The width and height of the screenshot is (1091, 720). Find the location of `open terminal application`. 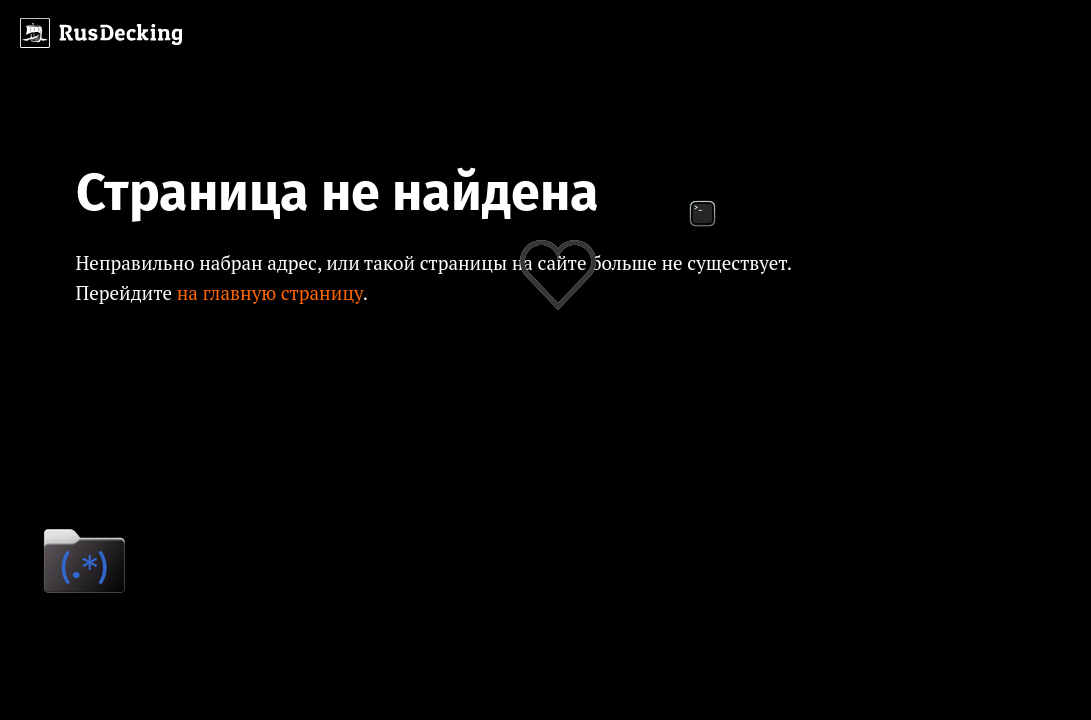

open terminal application is located at coordinates (702, 213).